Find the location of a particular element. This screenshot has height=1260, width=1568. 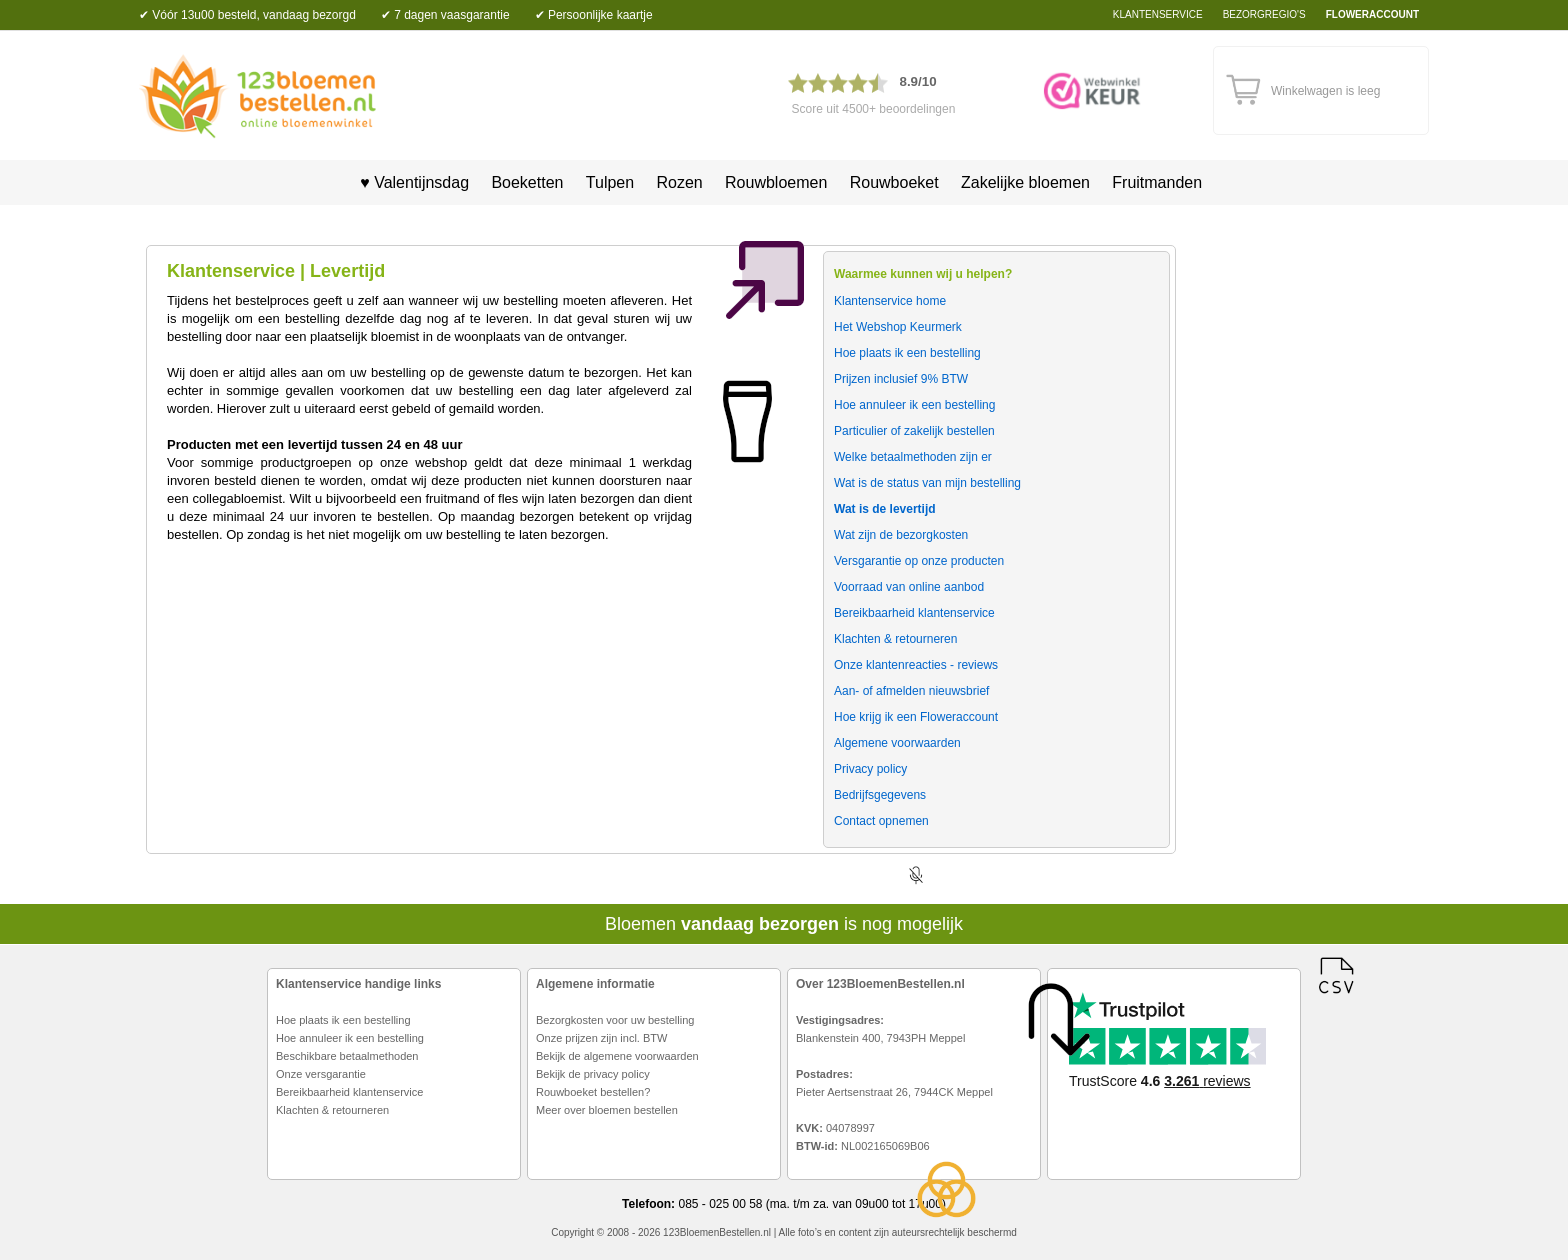

open or view a CSV file is located at coordinates (1337, 977).